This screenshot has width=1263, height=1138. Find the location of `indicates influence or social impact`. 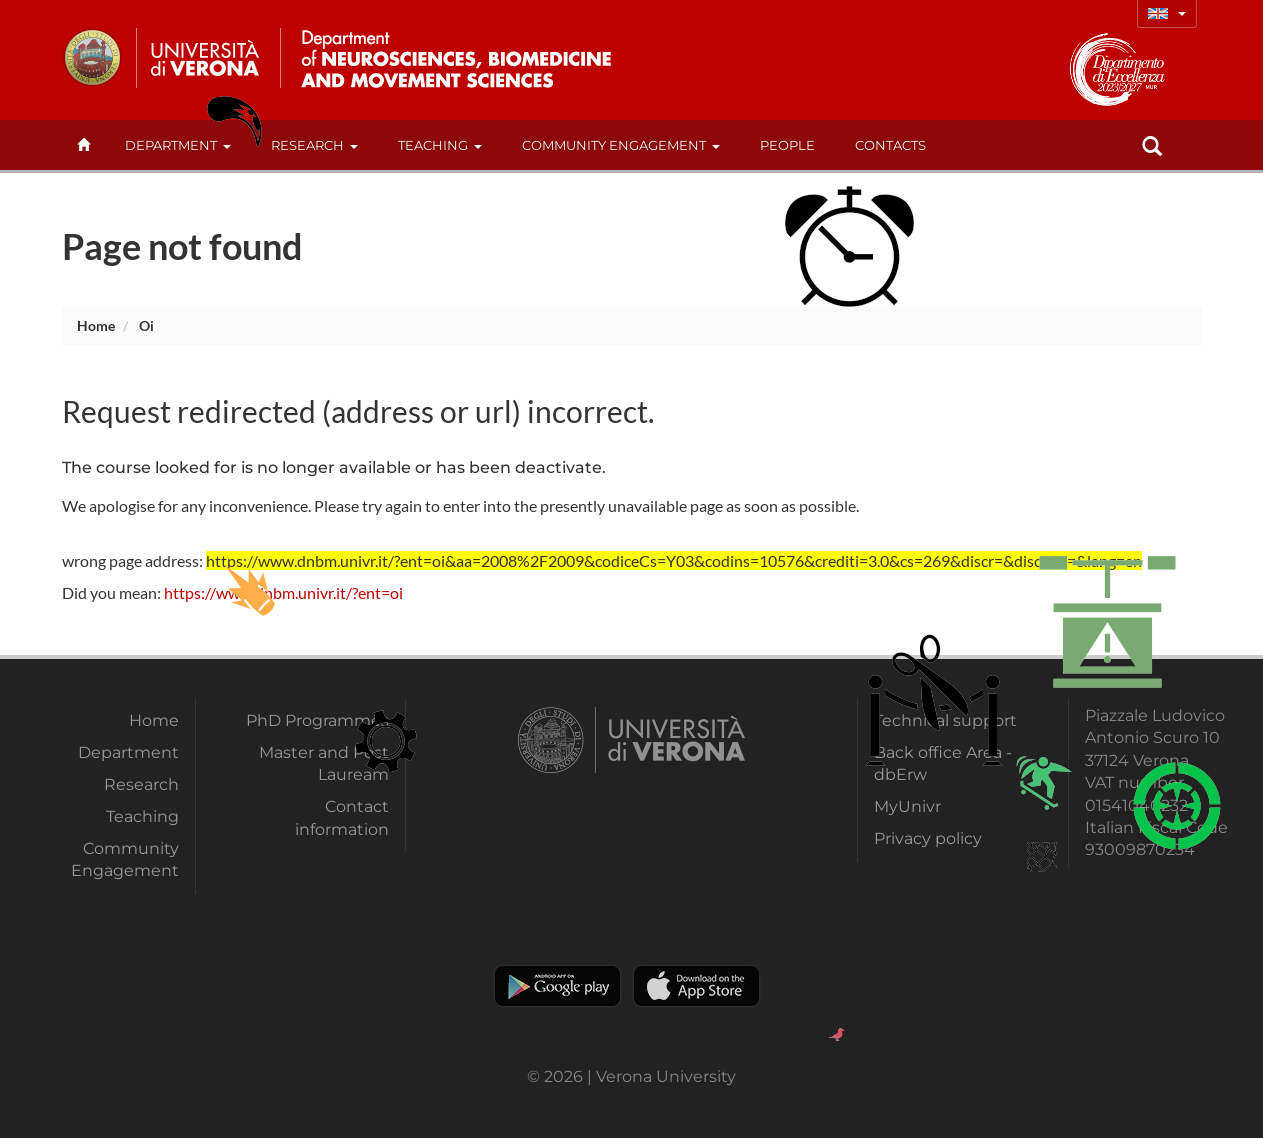

indicates influence or social impact is located at coordinates (249, 590).